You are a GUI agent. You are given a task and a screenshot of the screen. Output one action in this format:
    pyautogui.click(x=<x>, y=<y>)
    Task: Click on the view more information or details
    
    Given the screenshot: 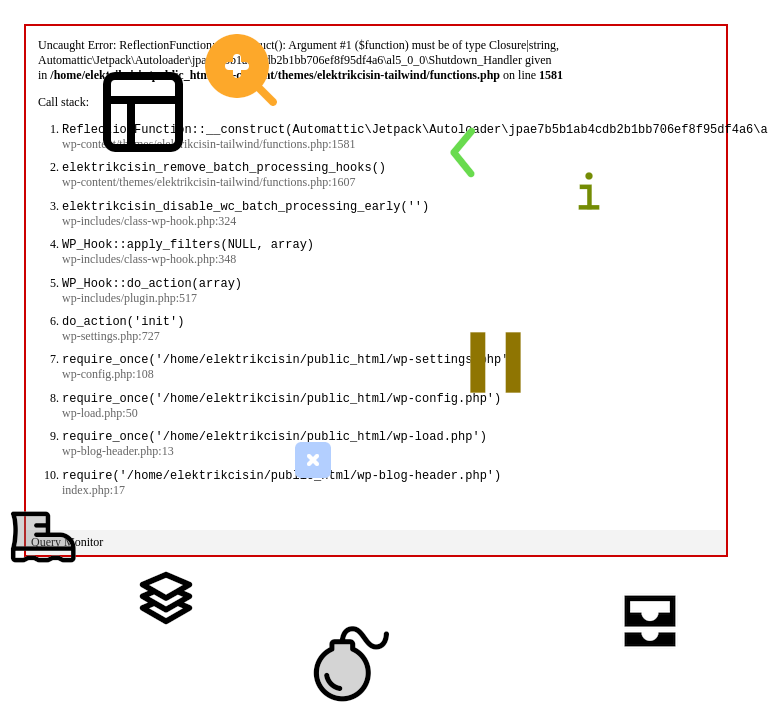 What is the action you would take?
    pyautogui.click(x=589, y=191)
    